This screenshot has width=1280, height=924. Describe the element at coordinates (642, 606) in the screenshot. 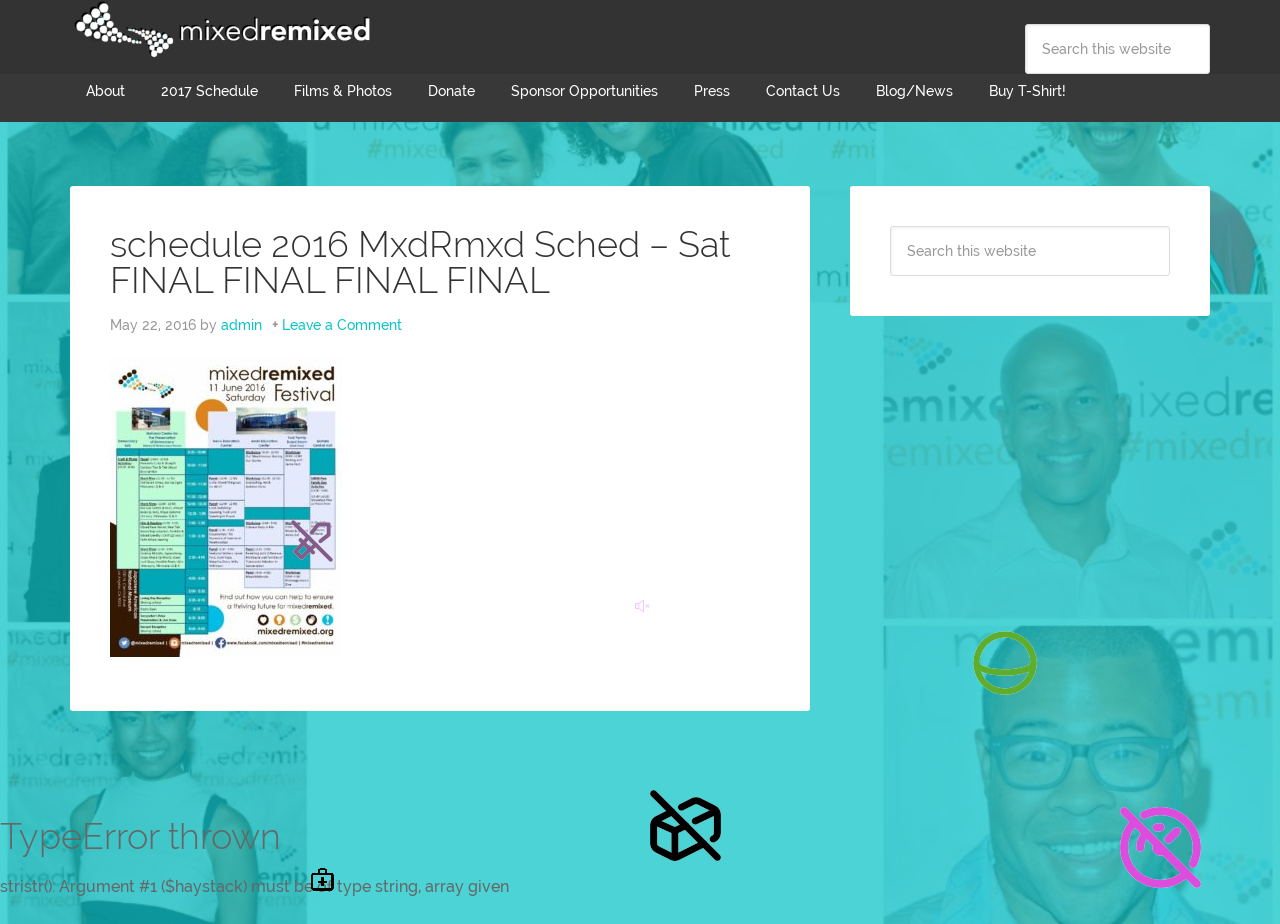

I see `mute audio or sound` at that location.